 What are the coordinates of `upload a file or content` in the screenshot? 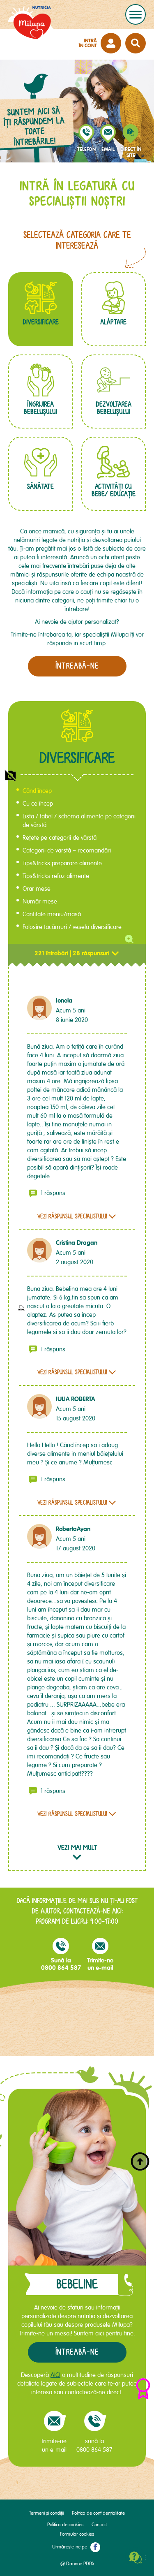 It's located at (140, 2161).